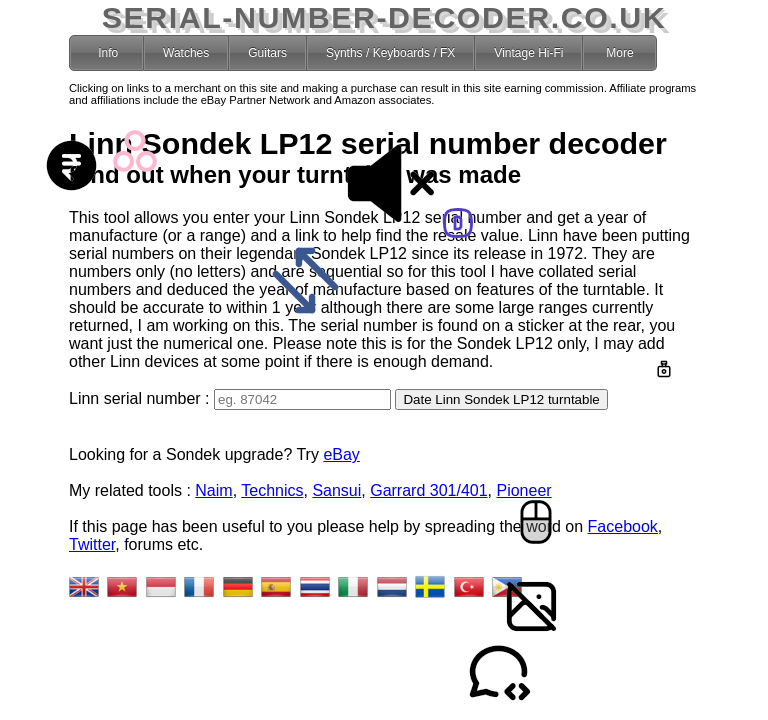 The height and width of the screenshot is (720, 768). What do you see at coordinates (498, 671) in the screenshot?
I see `view code snippets in chat` at bounding box center [498, 671].